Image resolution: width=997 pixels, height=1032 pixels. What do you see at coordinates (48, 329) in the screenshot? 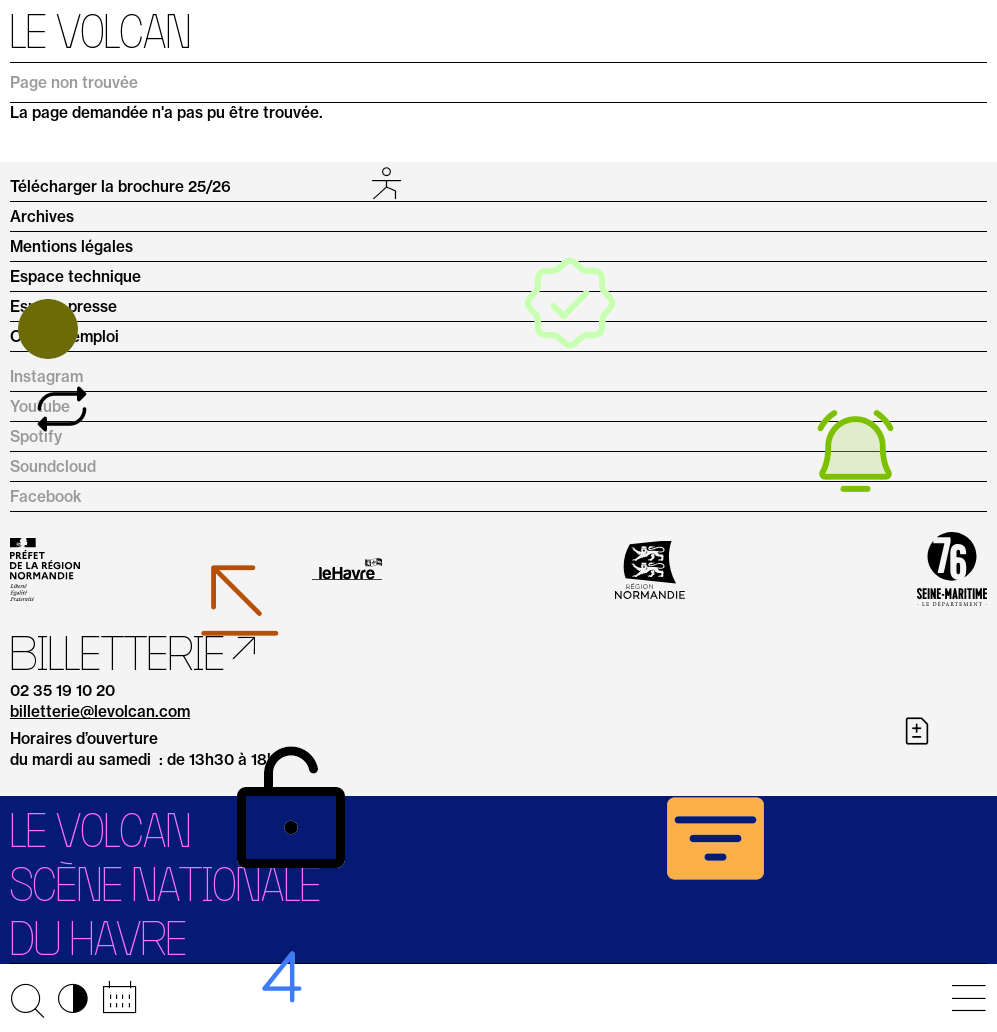
I see `start recording audio or video` at bounding box center [48, 329].